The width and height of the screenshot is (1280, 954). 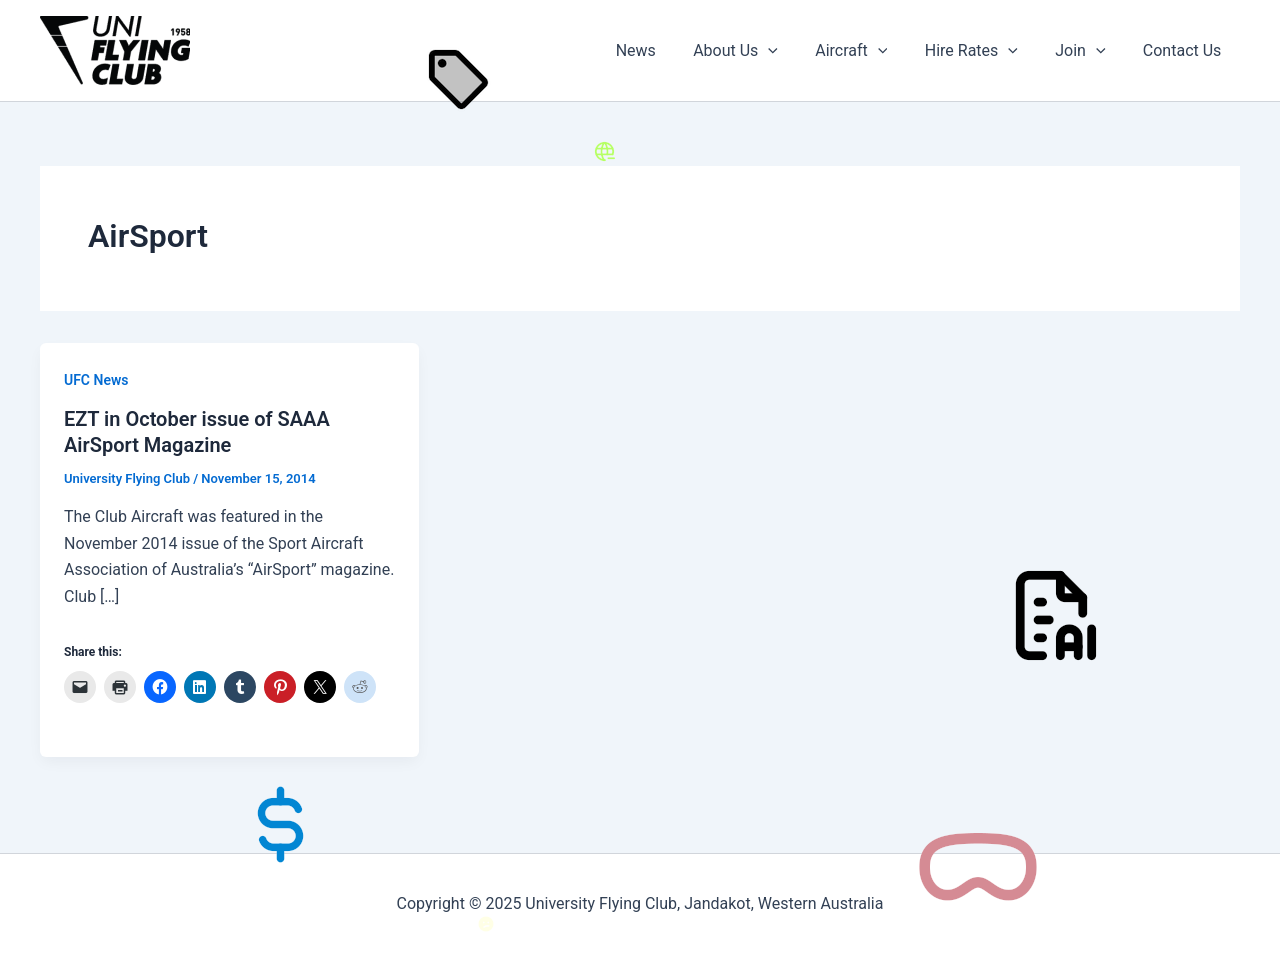 What do you see at coordinates (458, 79) in the screenshot?
I see `view or apply tags to an item` at bounding box center [458, 79].